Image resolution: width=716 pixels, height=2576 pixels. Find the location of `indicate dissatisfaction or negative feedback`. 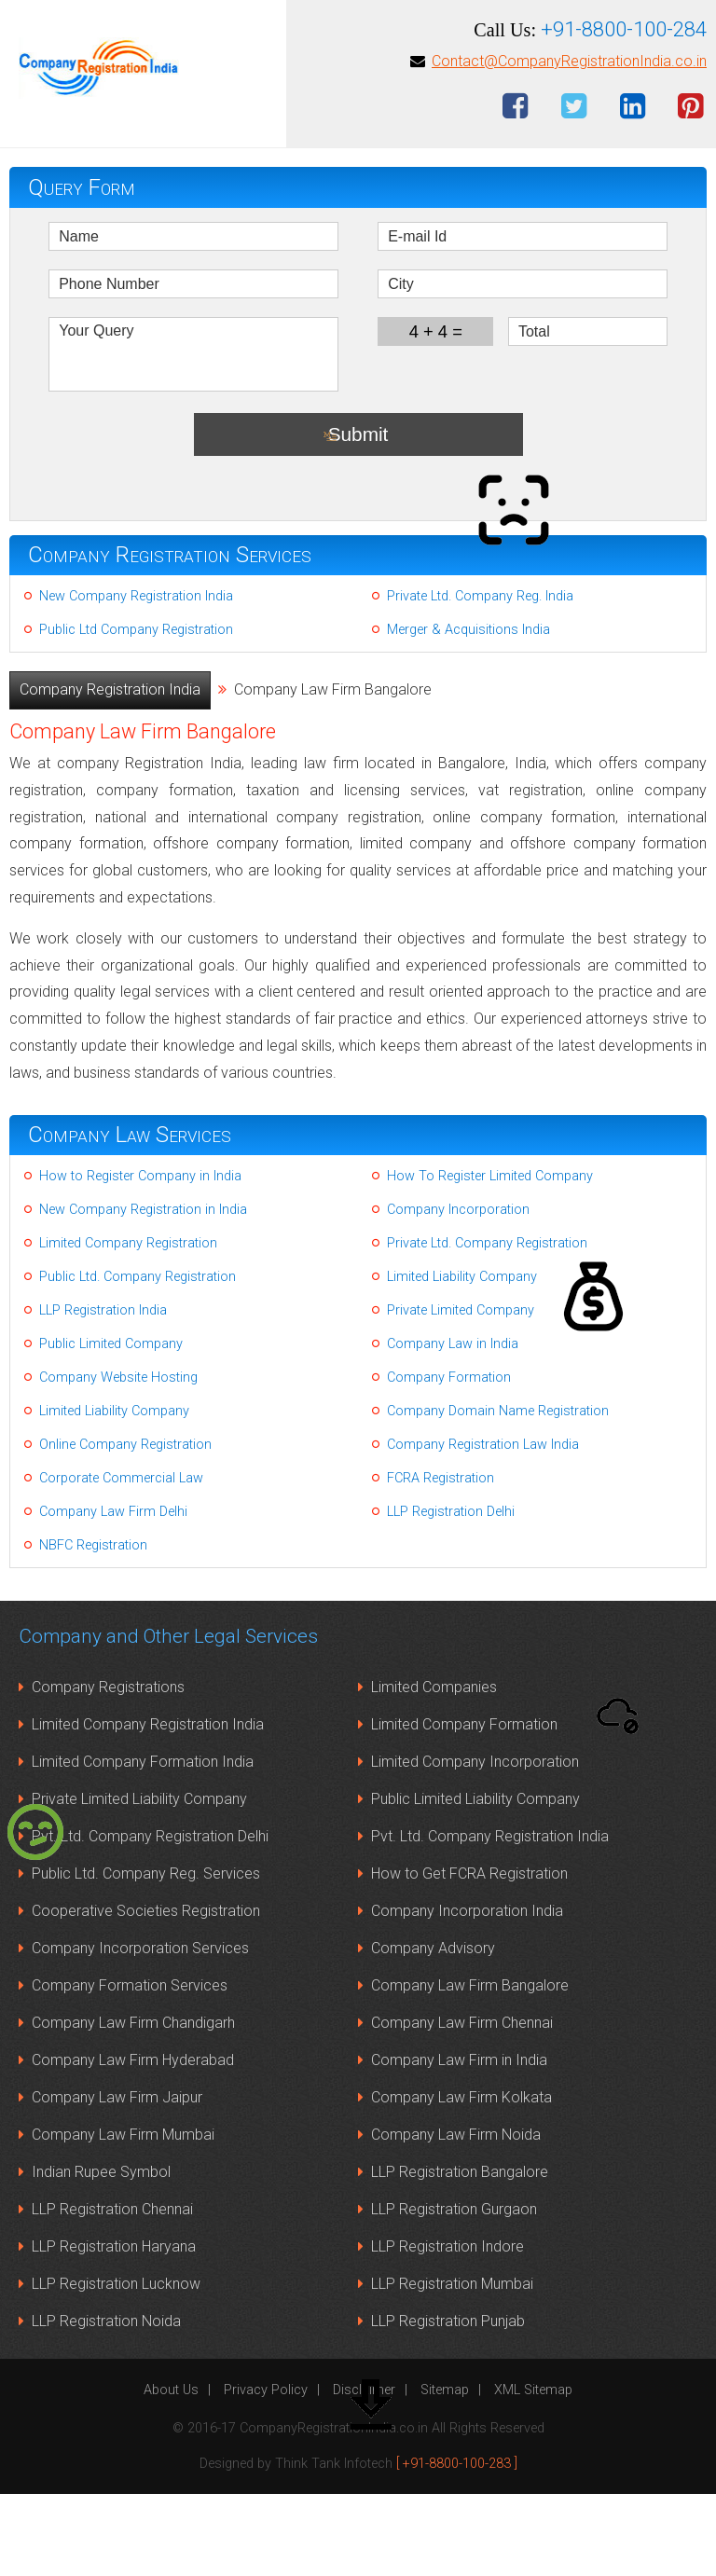

indicate dissatisfaction or negative feedback is located at coordinates (35, 1832).